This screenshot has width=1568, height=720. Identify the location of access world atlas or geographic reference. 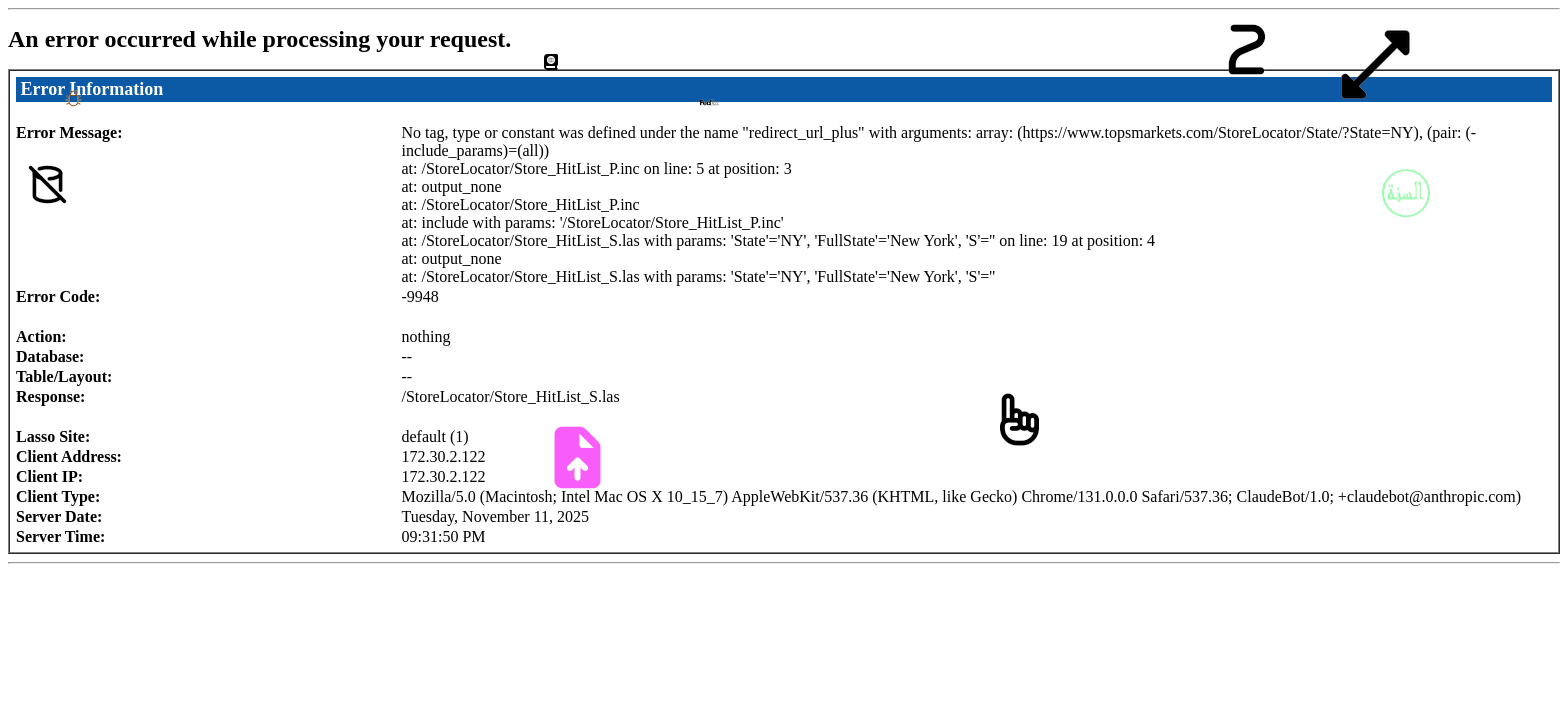
(551, 62).